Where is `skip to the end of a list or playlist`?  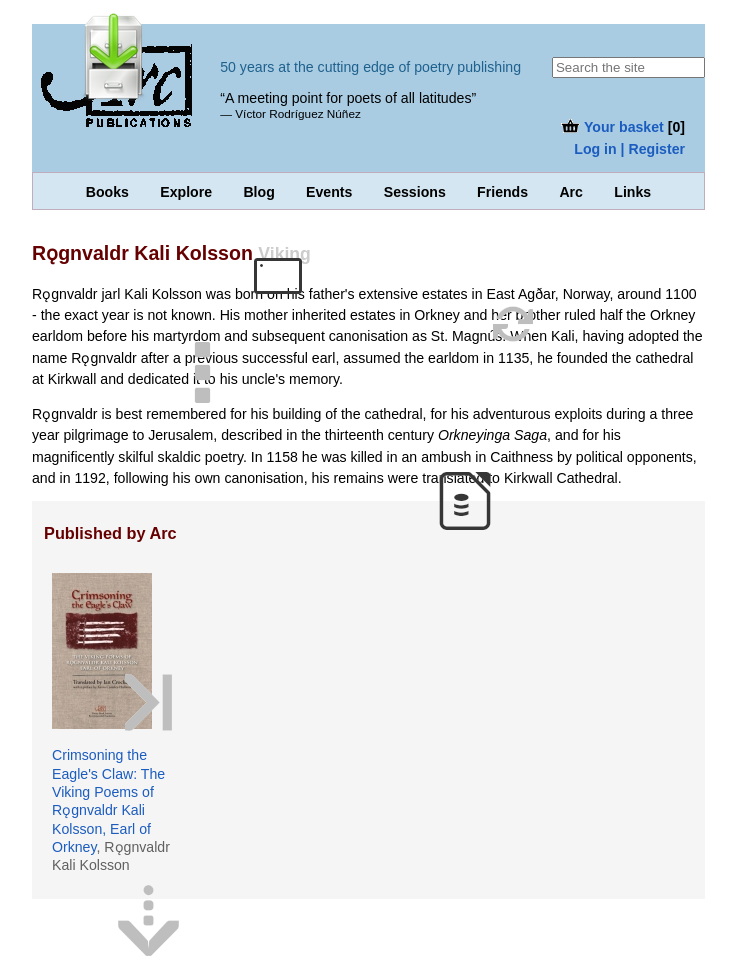 skip to the end of a list or playlist is located at coordinates (148, 702).